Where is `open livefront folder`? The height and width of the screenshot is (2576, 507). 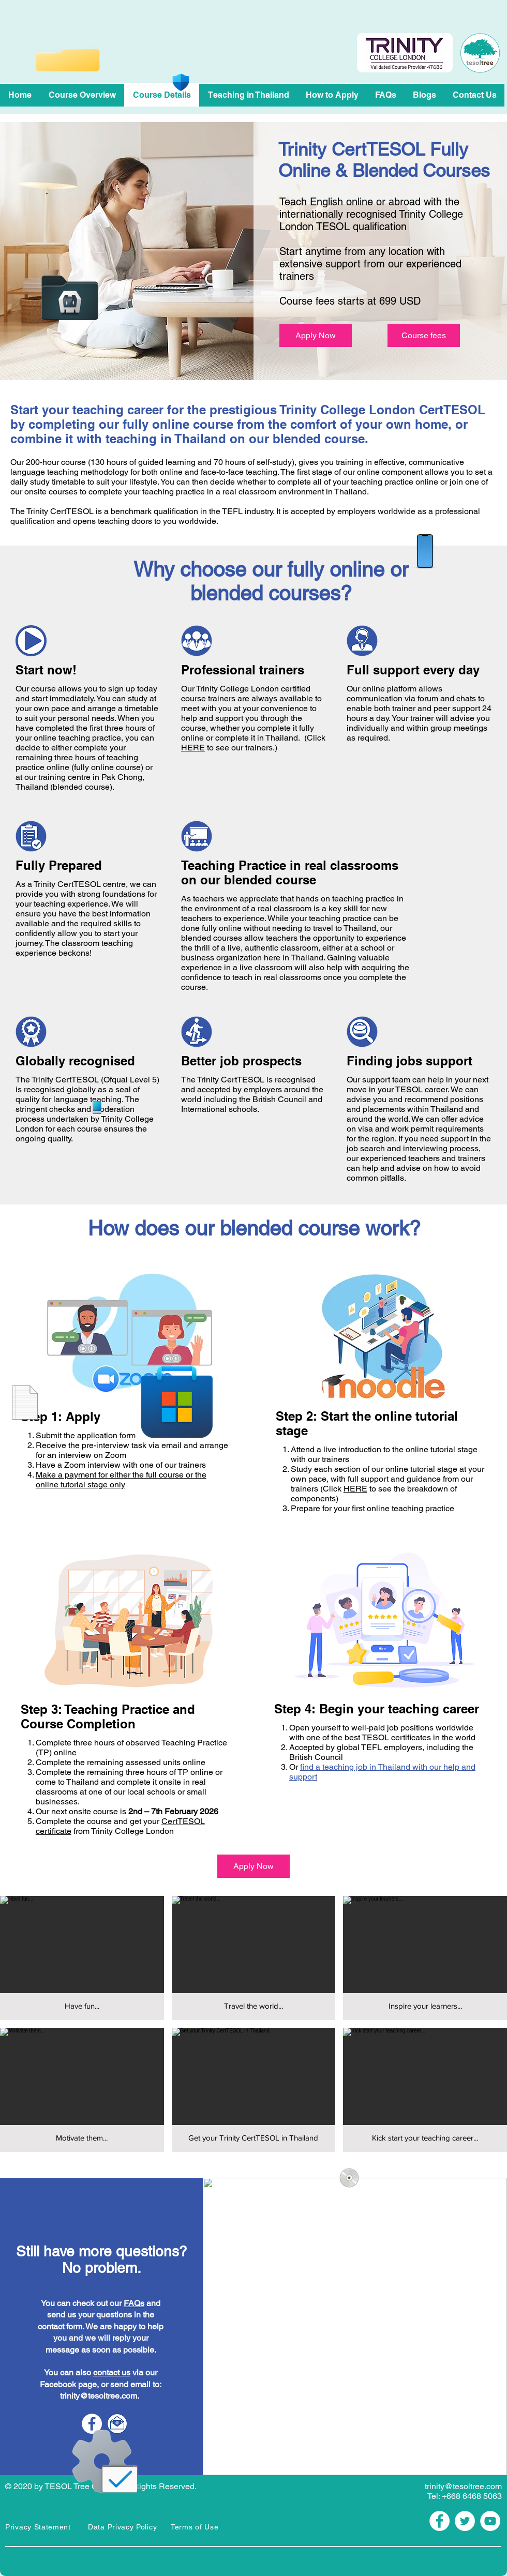
open livefront folder is located at coordinates (67, 49).